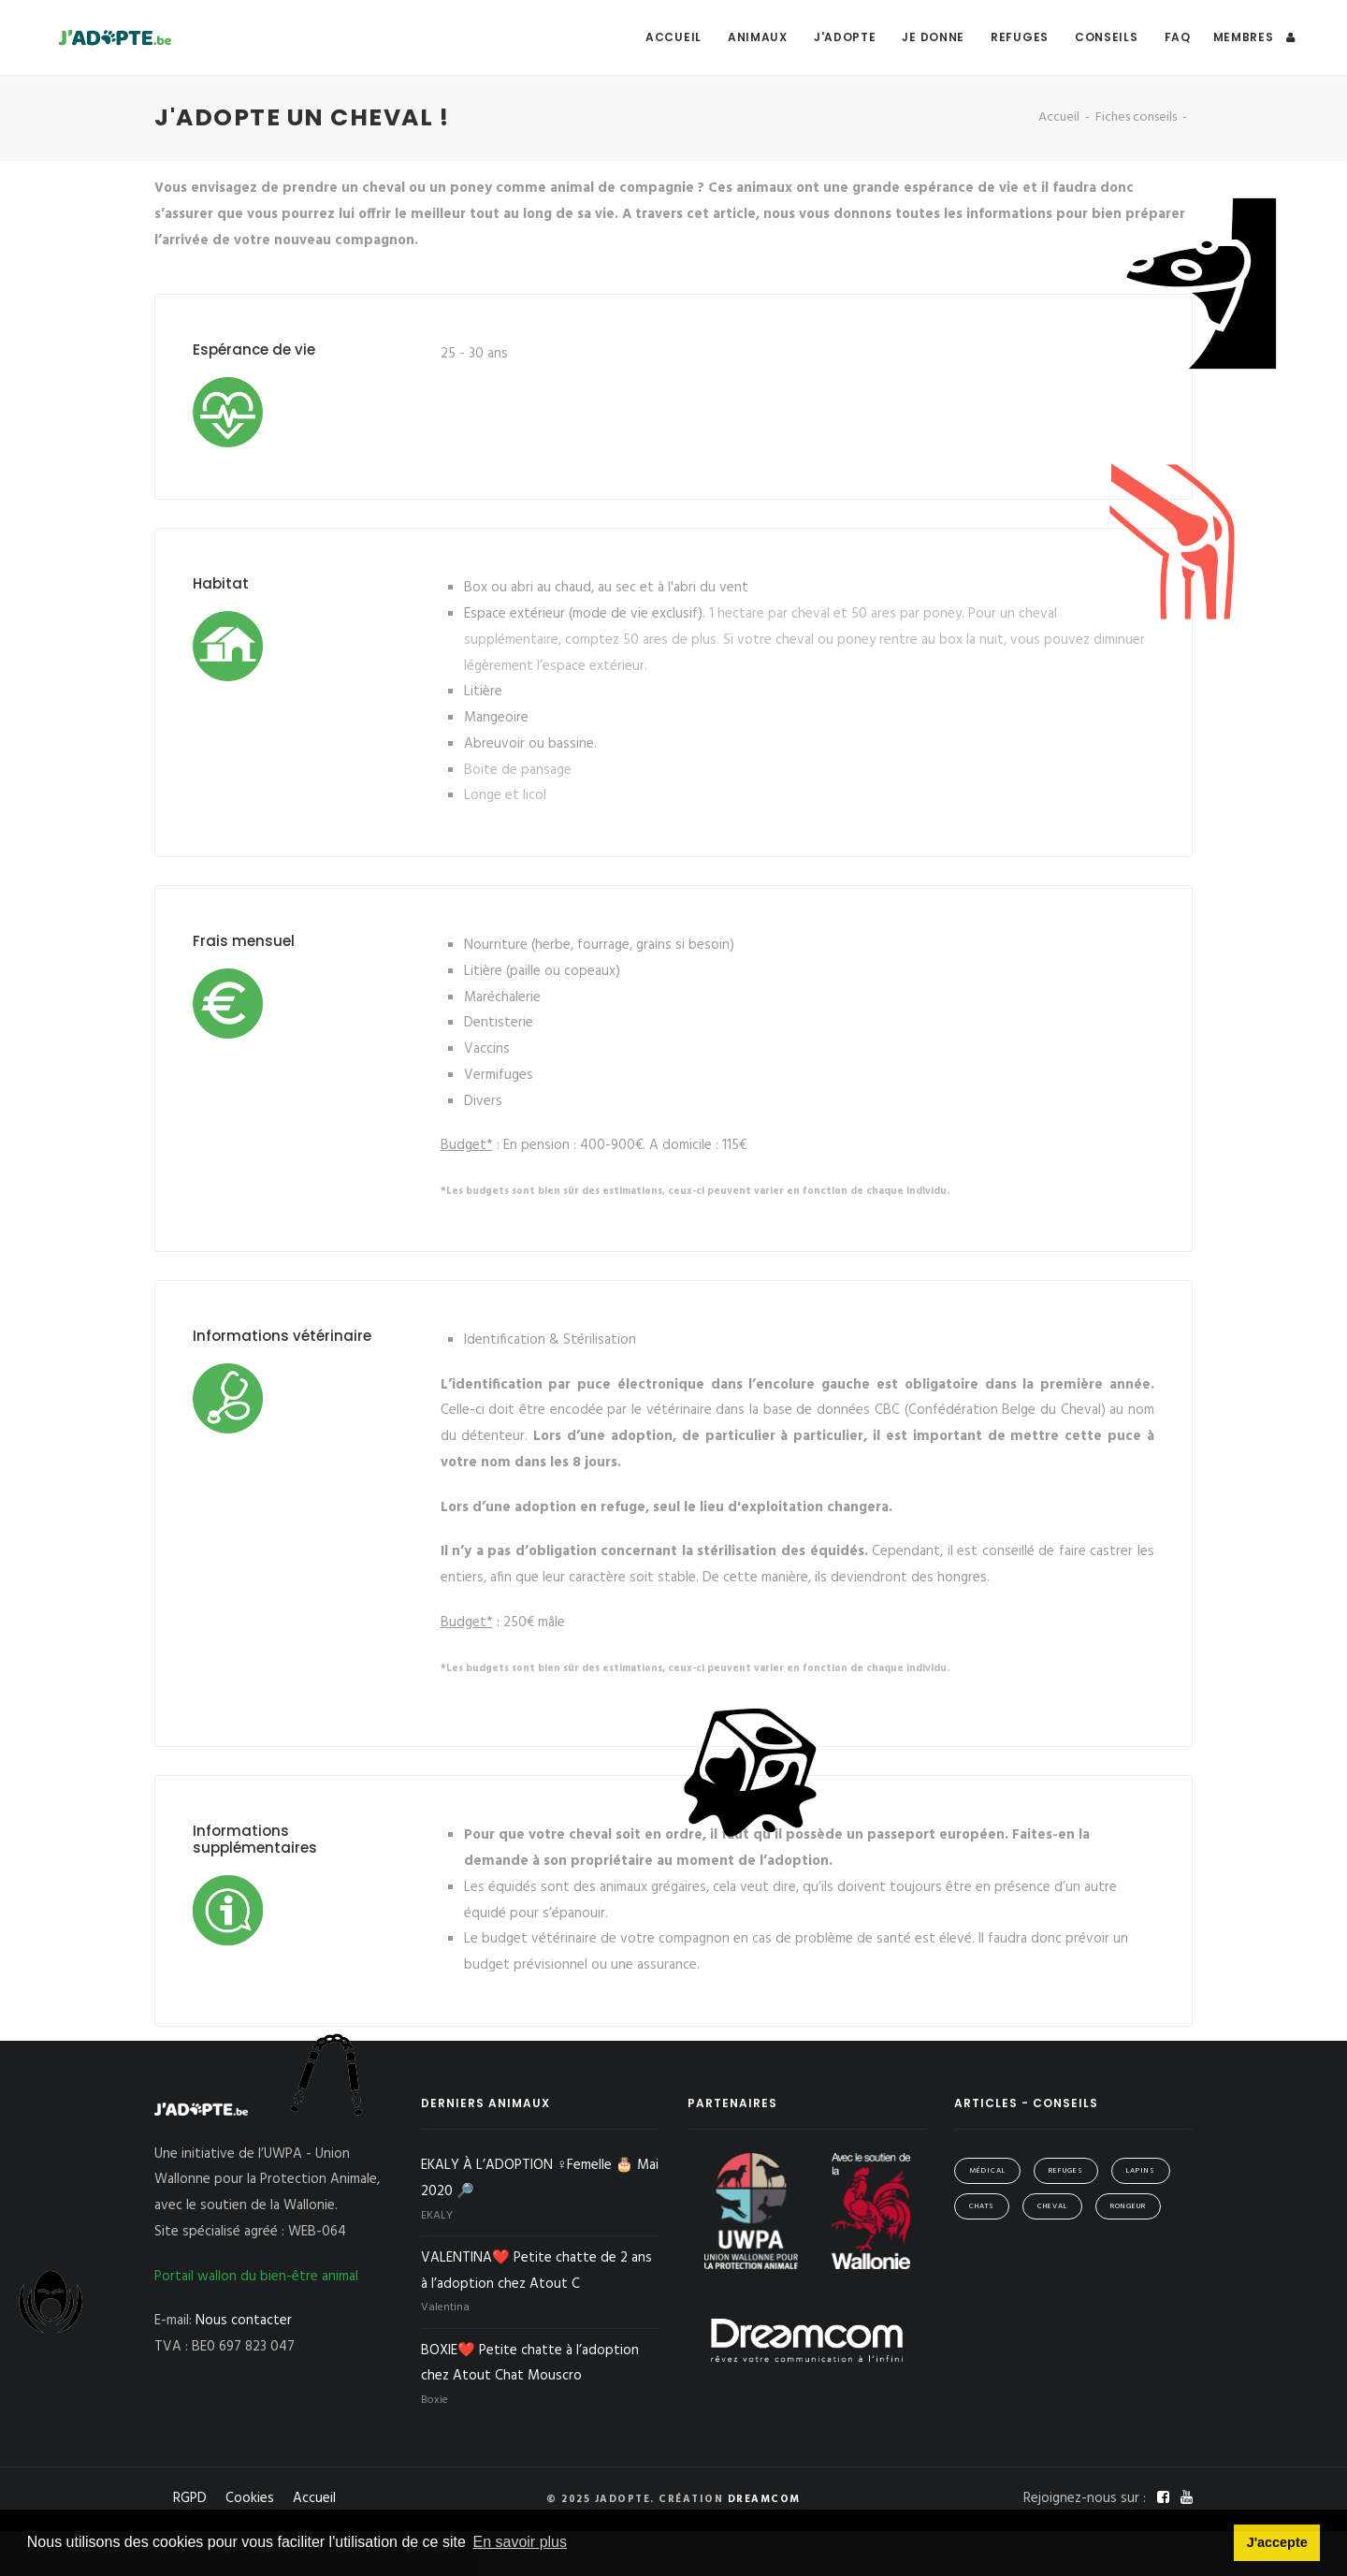 The height and width of the screenshot is (2576, 1347). Describe the element at coordinates (750, 1770) in the screenshot. I see `indicates a cooling effect or freeze ability wearing off` at that location.